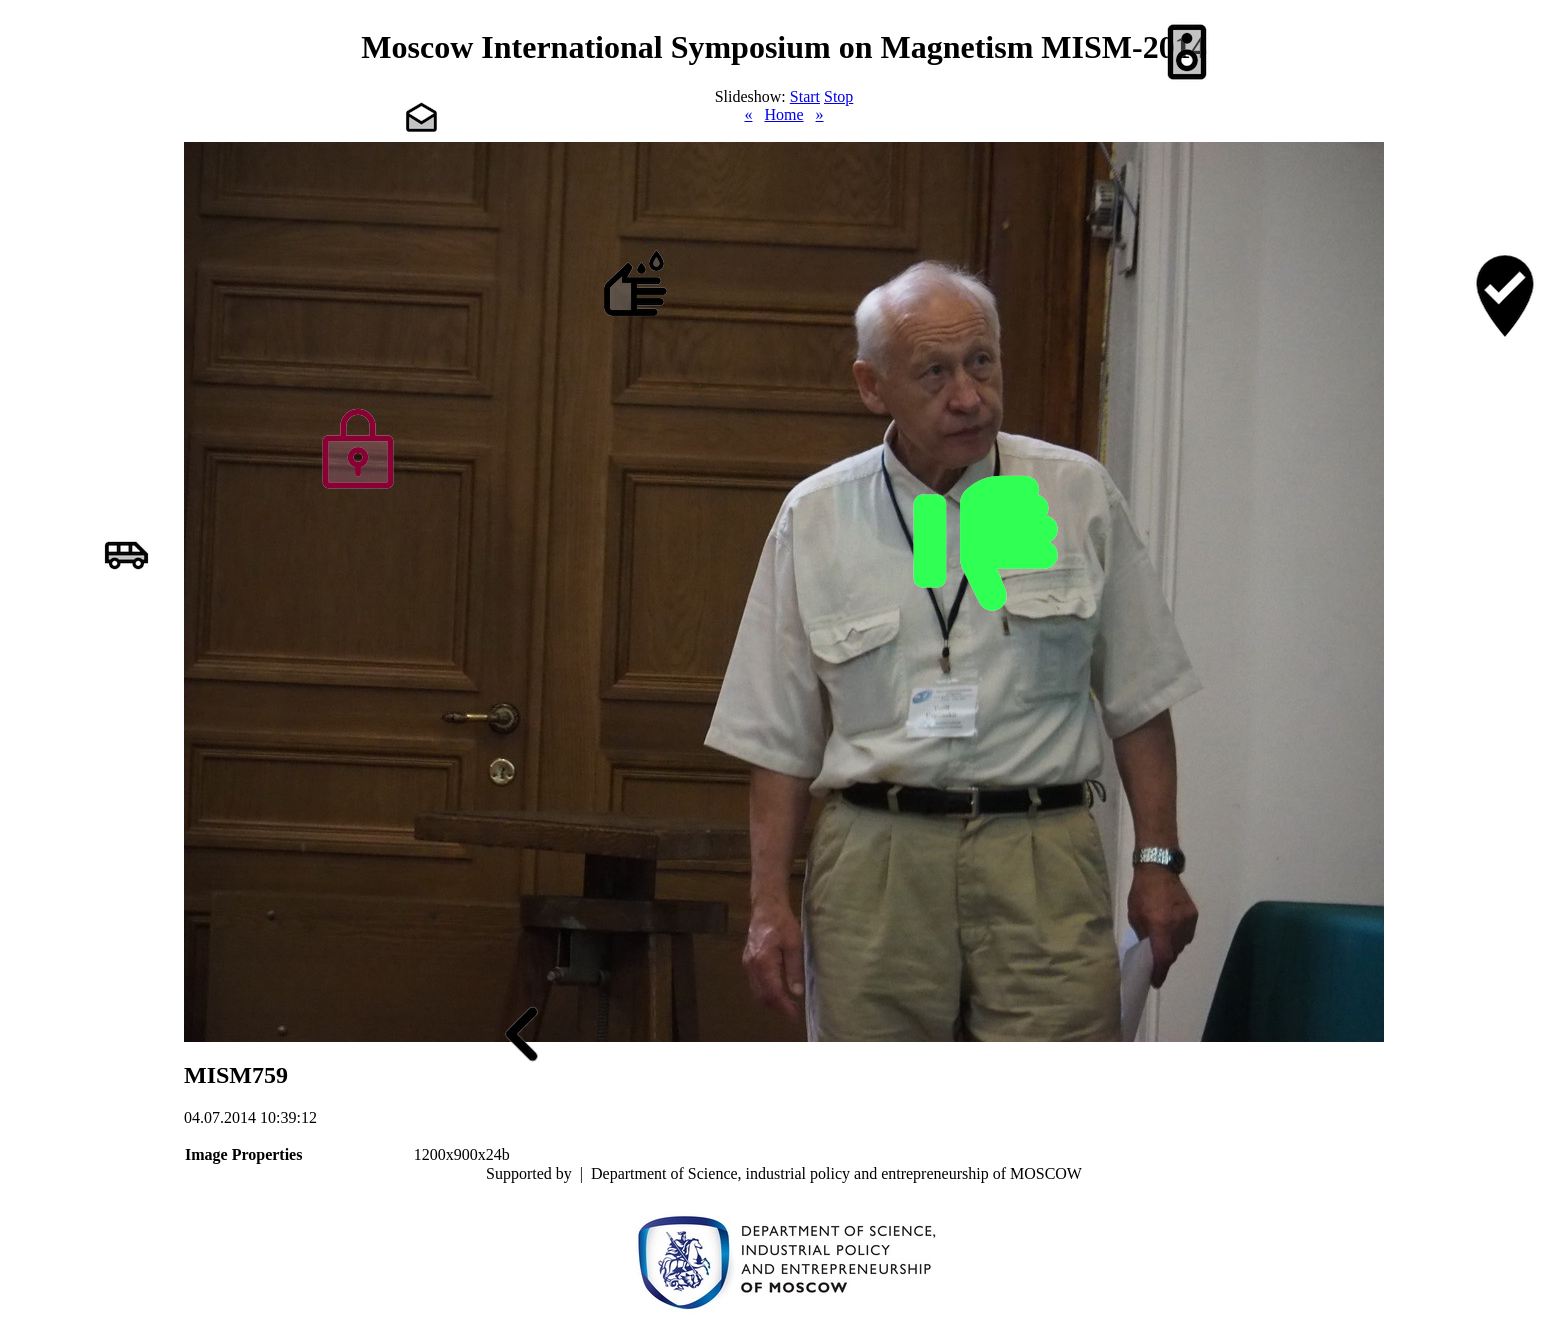 The width and height of the screenshot is (1568, 1336). I want to click on confirm or select a location, so click(1505, 296).